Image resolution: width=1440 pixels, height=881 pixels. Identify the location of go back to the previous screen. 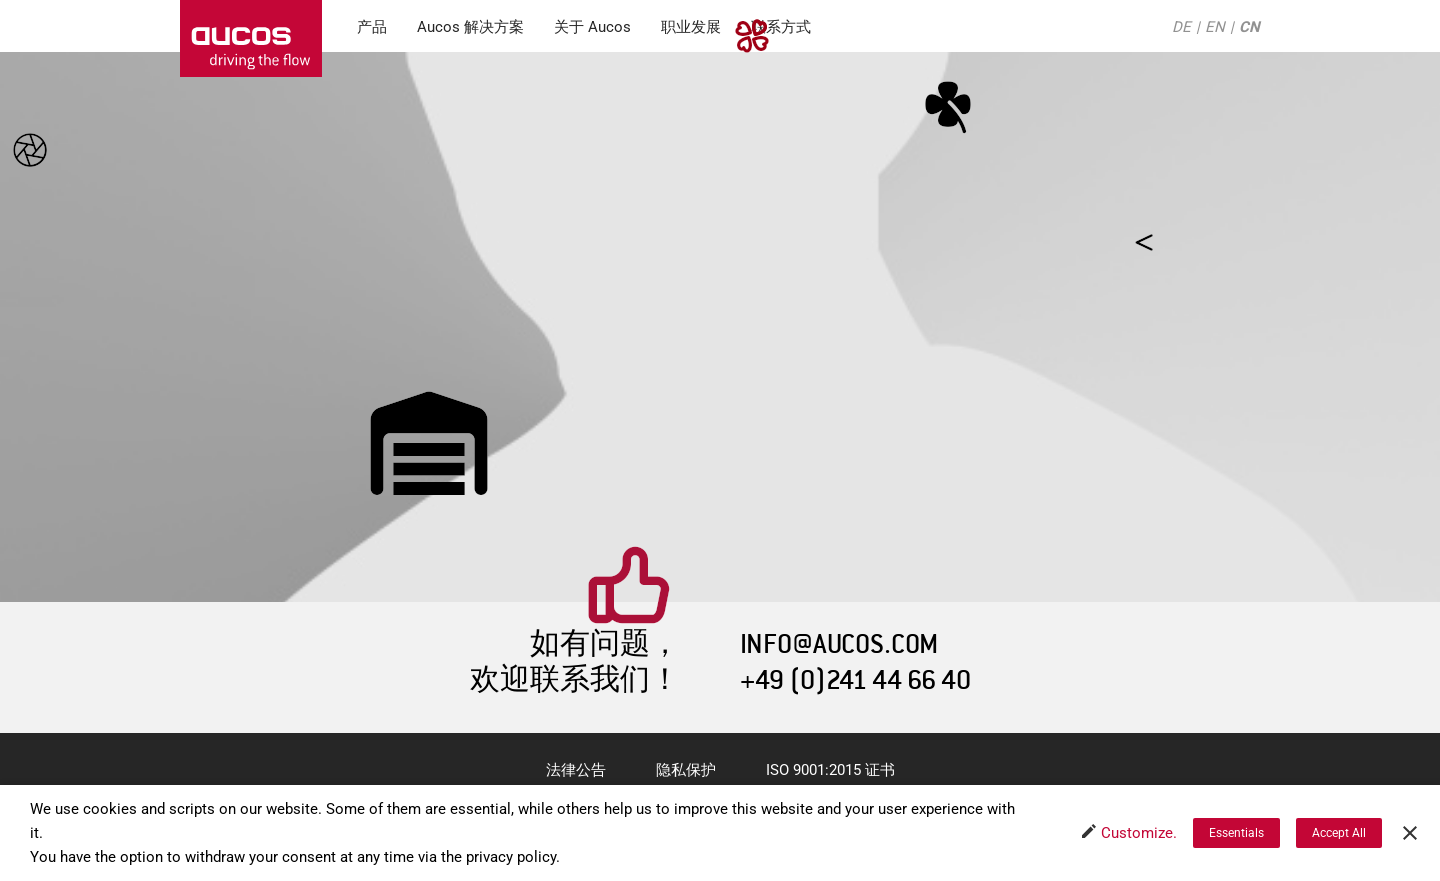
(1144, 242).